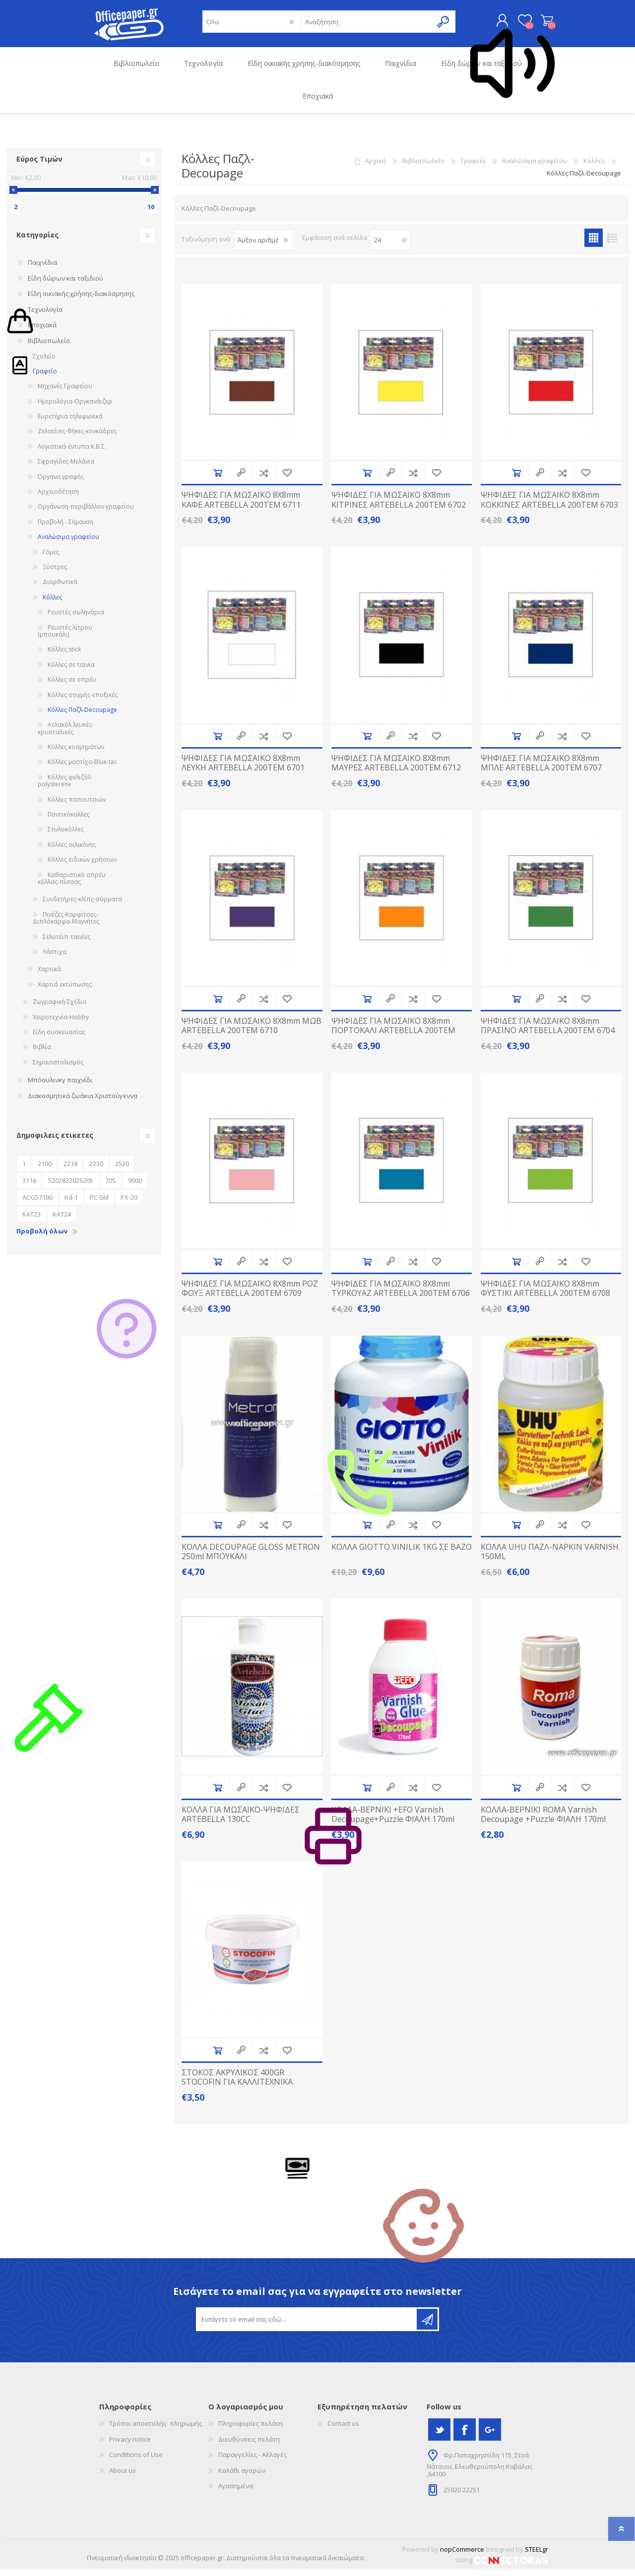  What do you see at coordinates (297, 2168) in the screenshot?
I see `view set meal or bento box options` at bounding box center [297, 2168].